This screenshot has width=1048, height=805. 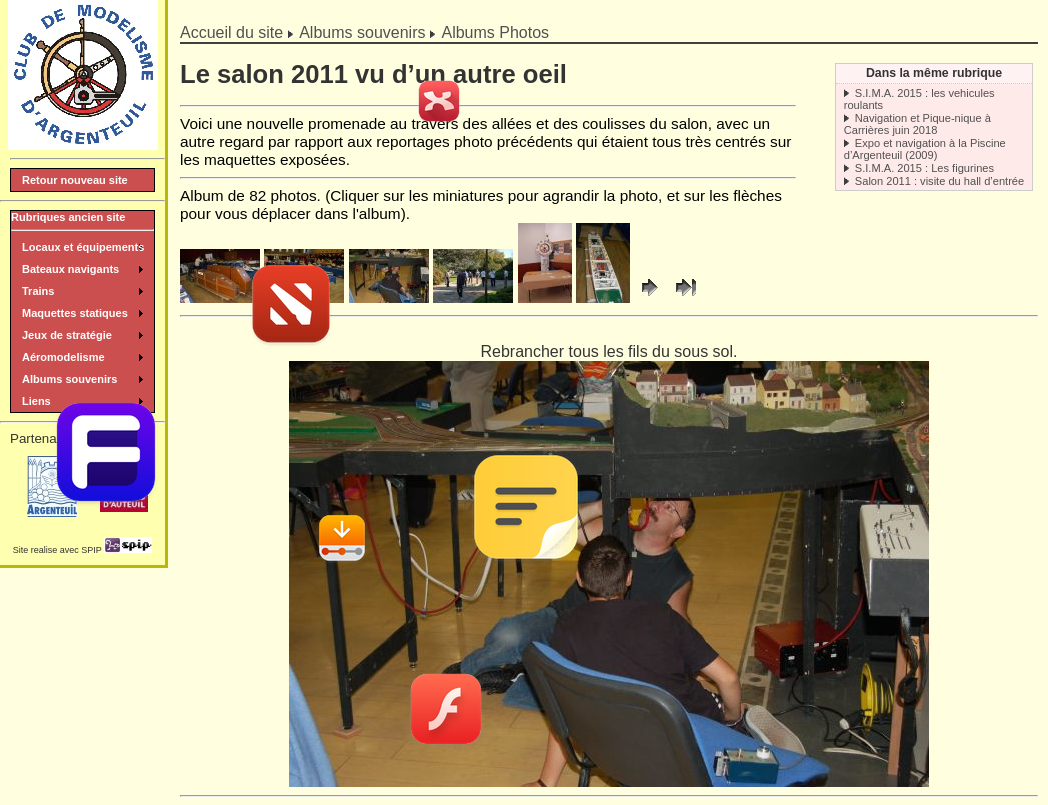 What do you see at coordinates (342, 538) in the screenshot?
I see `open ubiquity installer application` at bounding box center [342, 538].